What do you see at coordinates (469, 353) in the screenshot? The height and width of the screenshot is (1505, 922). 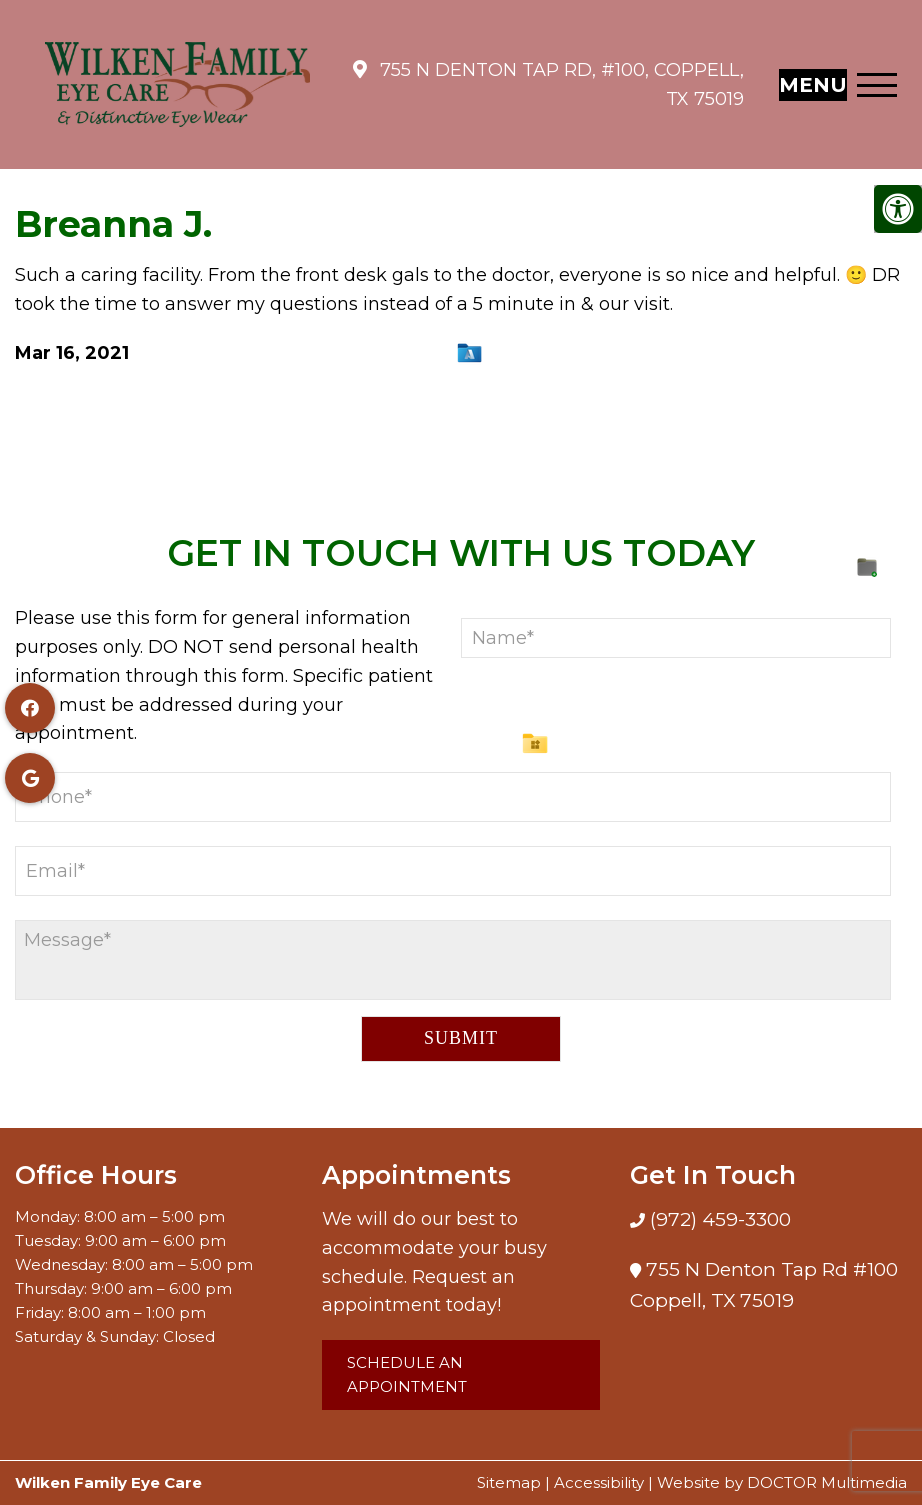 I see `open microsoft azure project folder` at bounding box center [469, 353].